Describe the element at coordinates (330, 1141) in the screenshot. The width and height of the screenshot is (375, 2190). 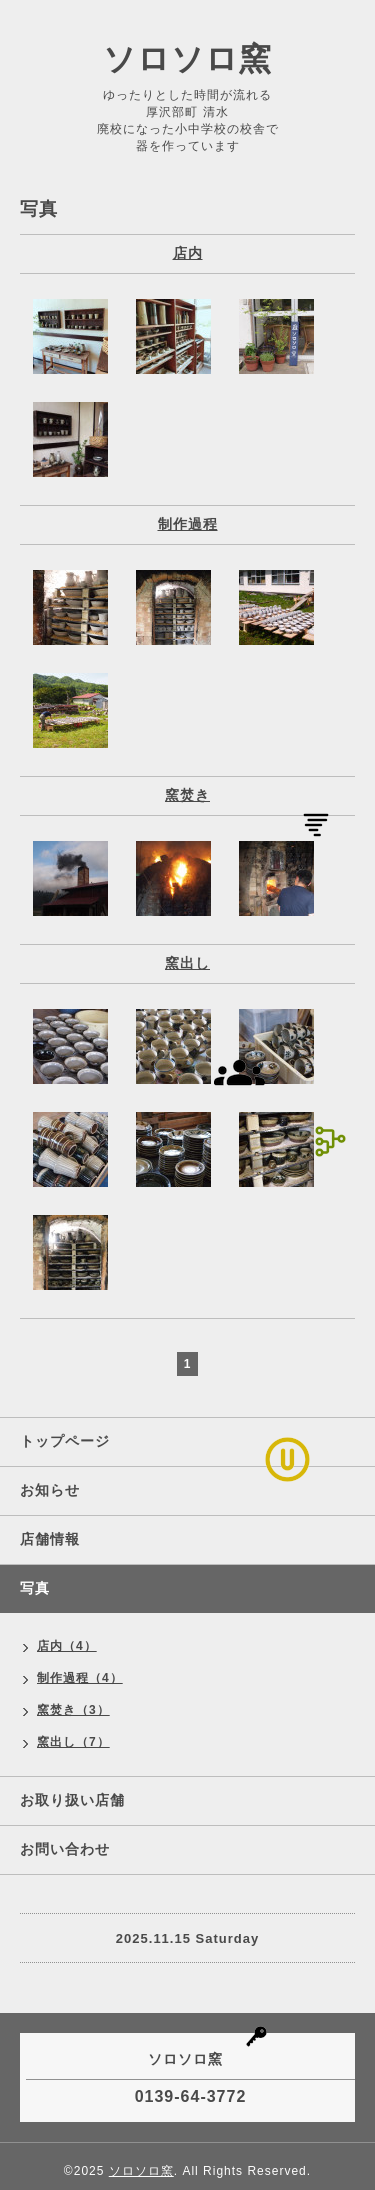
I see `view tournament bracket` at that location.